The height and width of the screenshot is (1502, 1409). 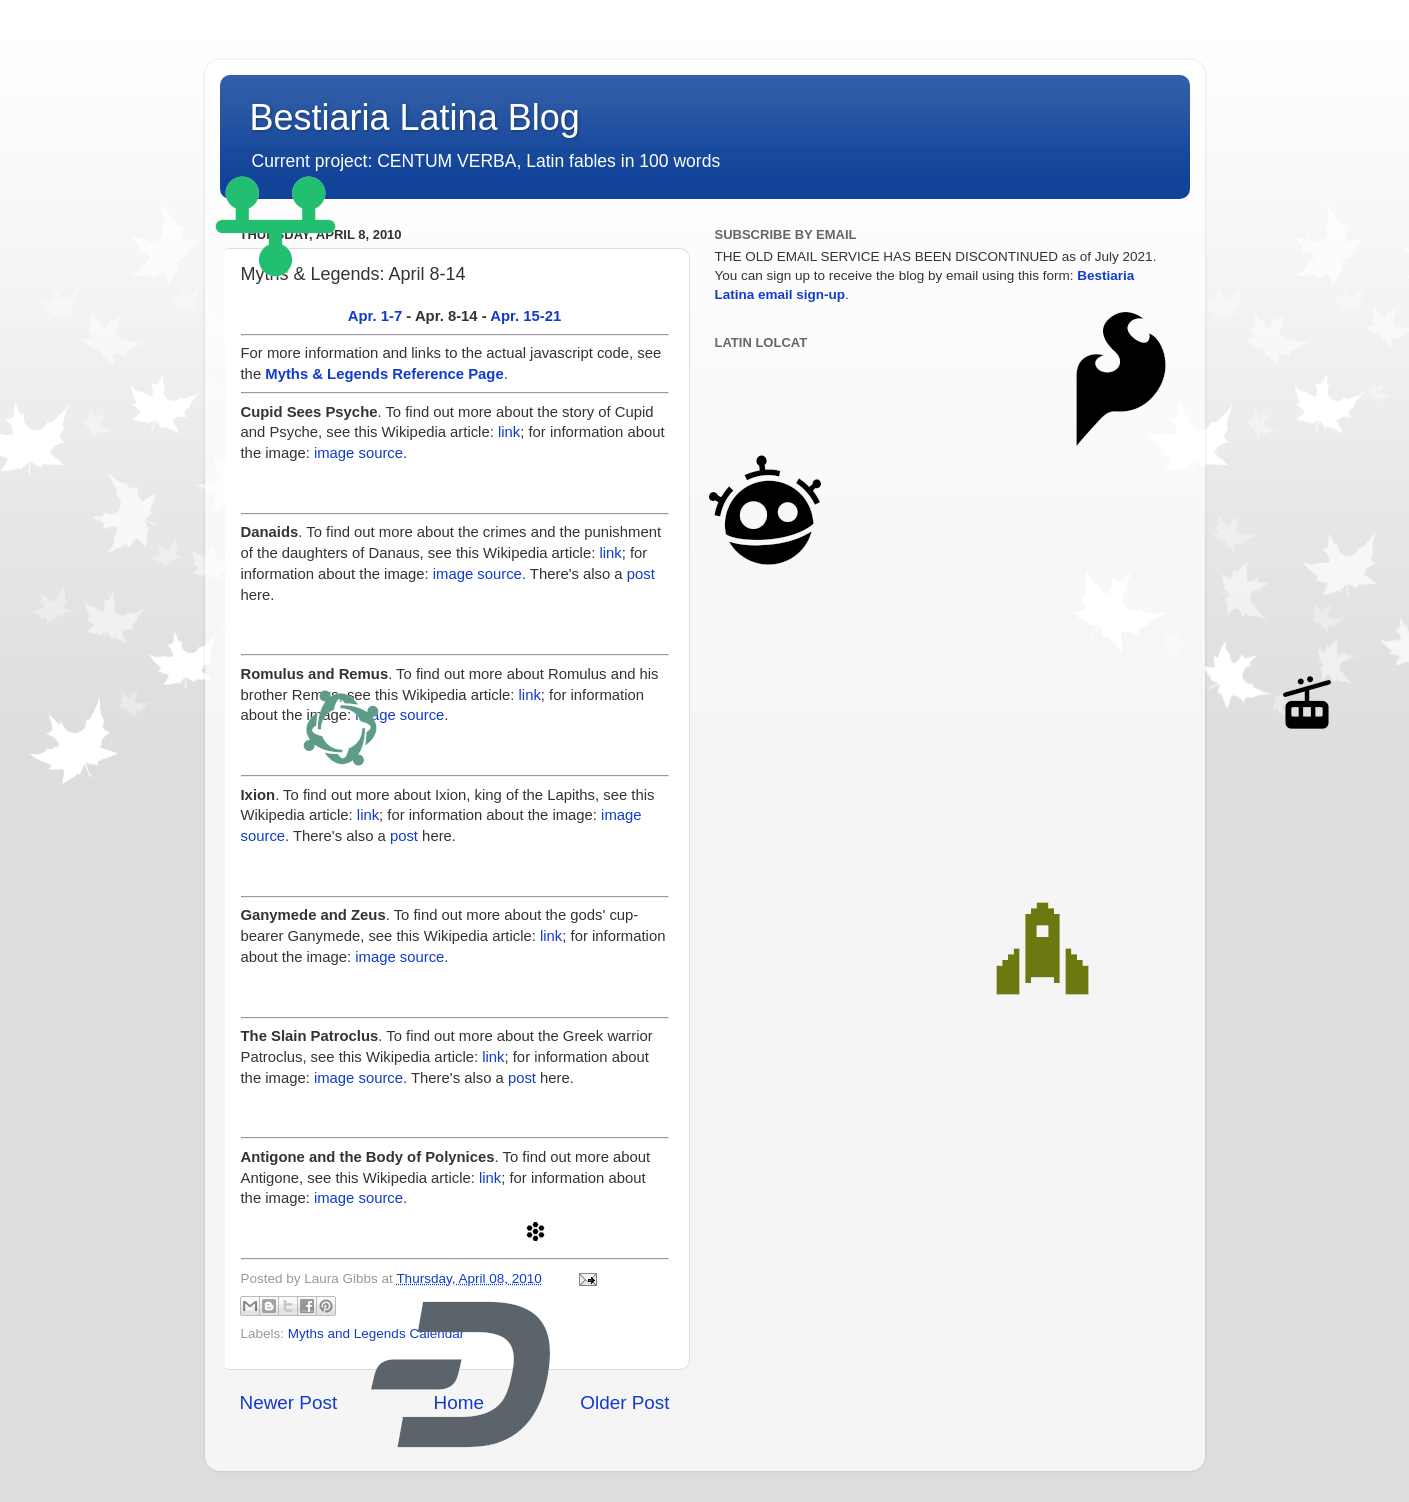 I want to click on miraheze wiki hosting platform logo, so click(x=535, y=1231).